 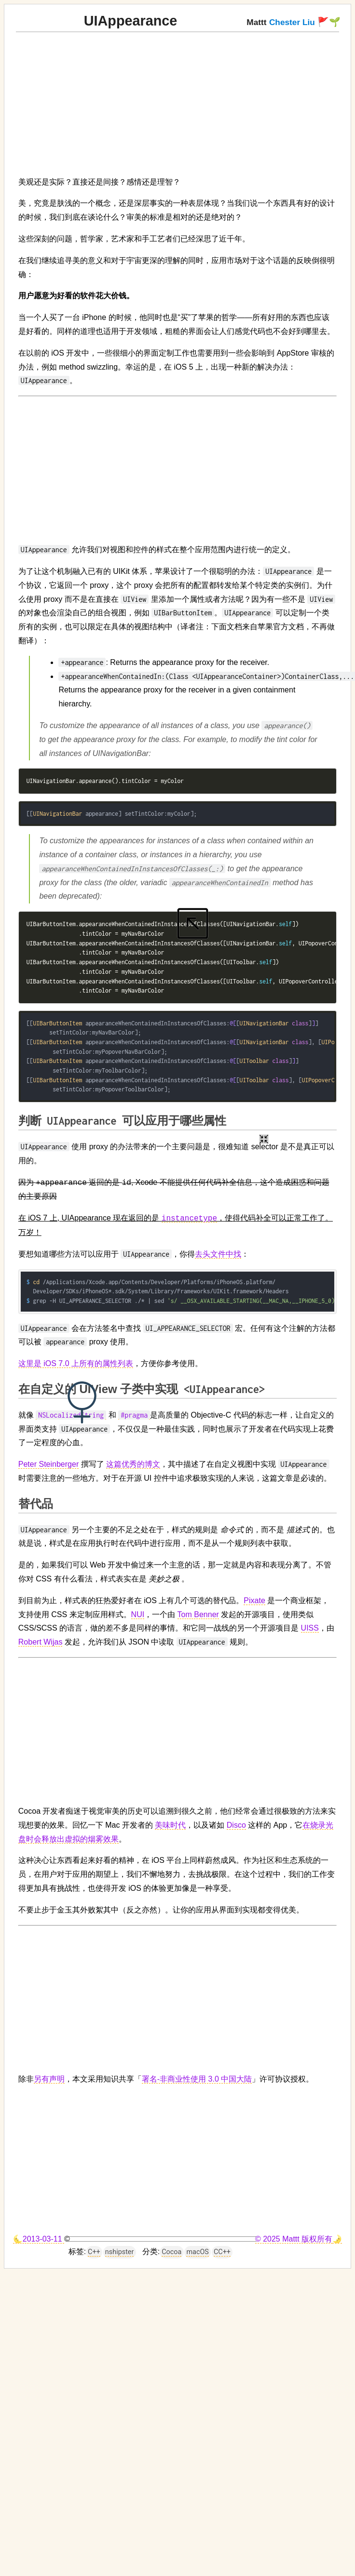 What do you see at coordinates (82, 1402) in the screenshot?
I see `indicates female gender option` at bounding box center [82, 1402].